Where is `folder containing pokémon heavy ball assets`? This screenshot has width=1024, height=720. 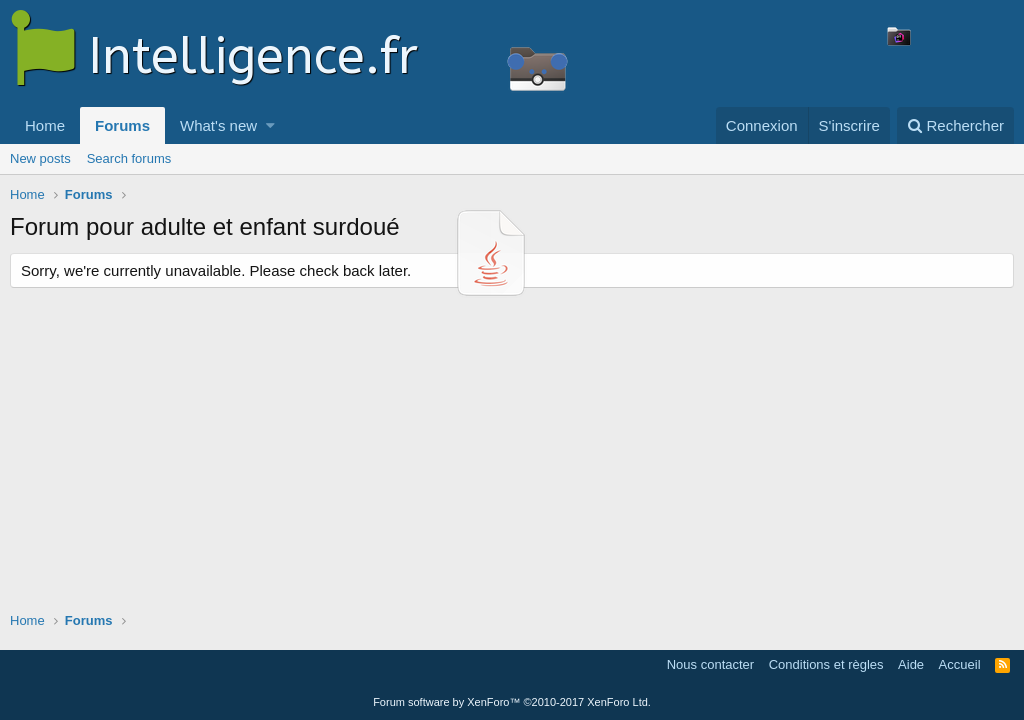 folder containing pokémon heavy ball assets is located at coordinates (537, 70).